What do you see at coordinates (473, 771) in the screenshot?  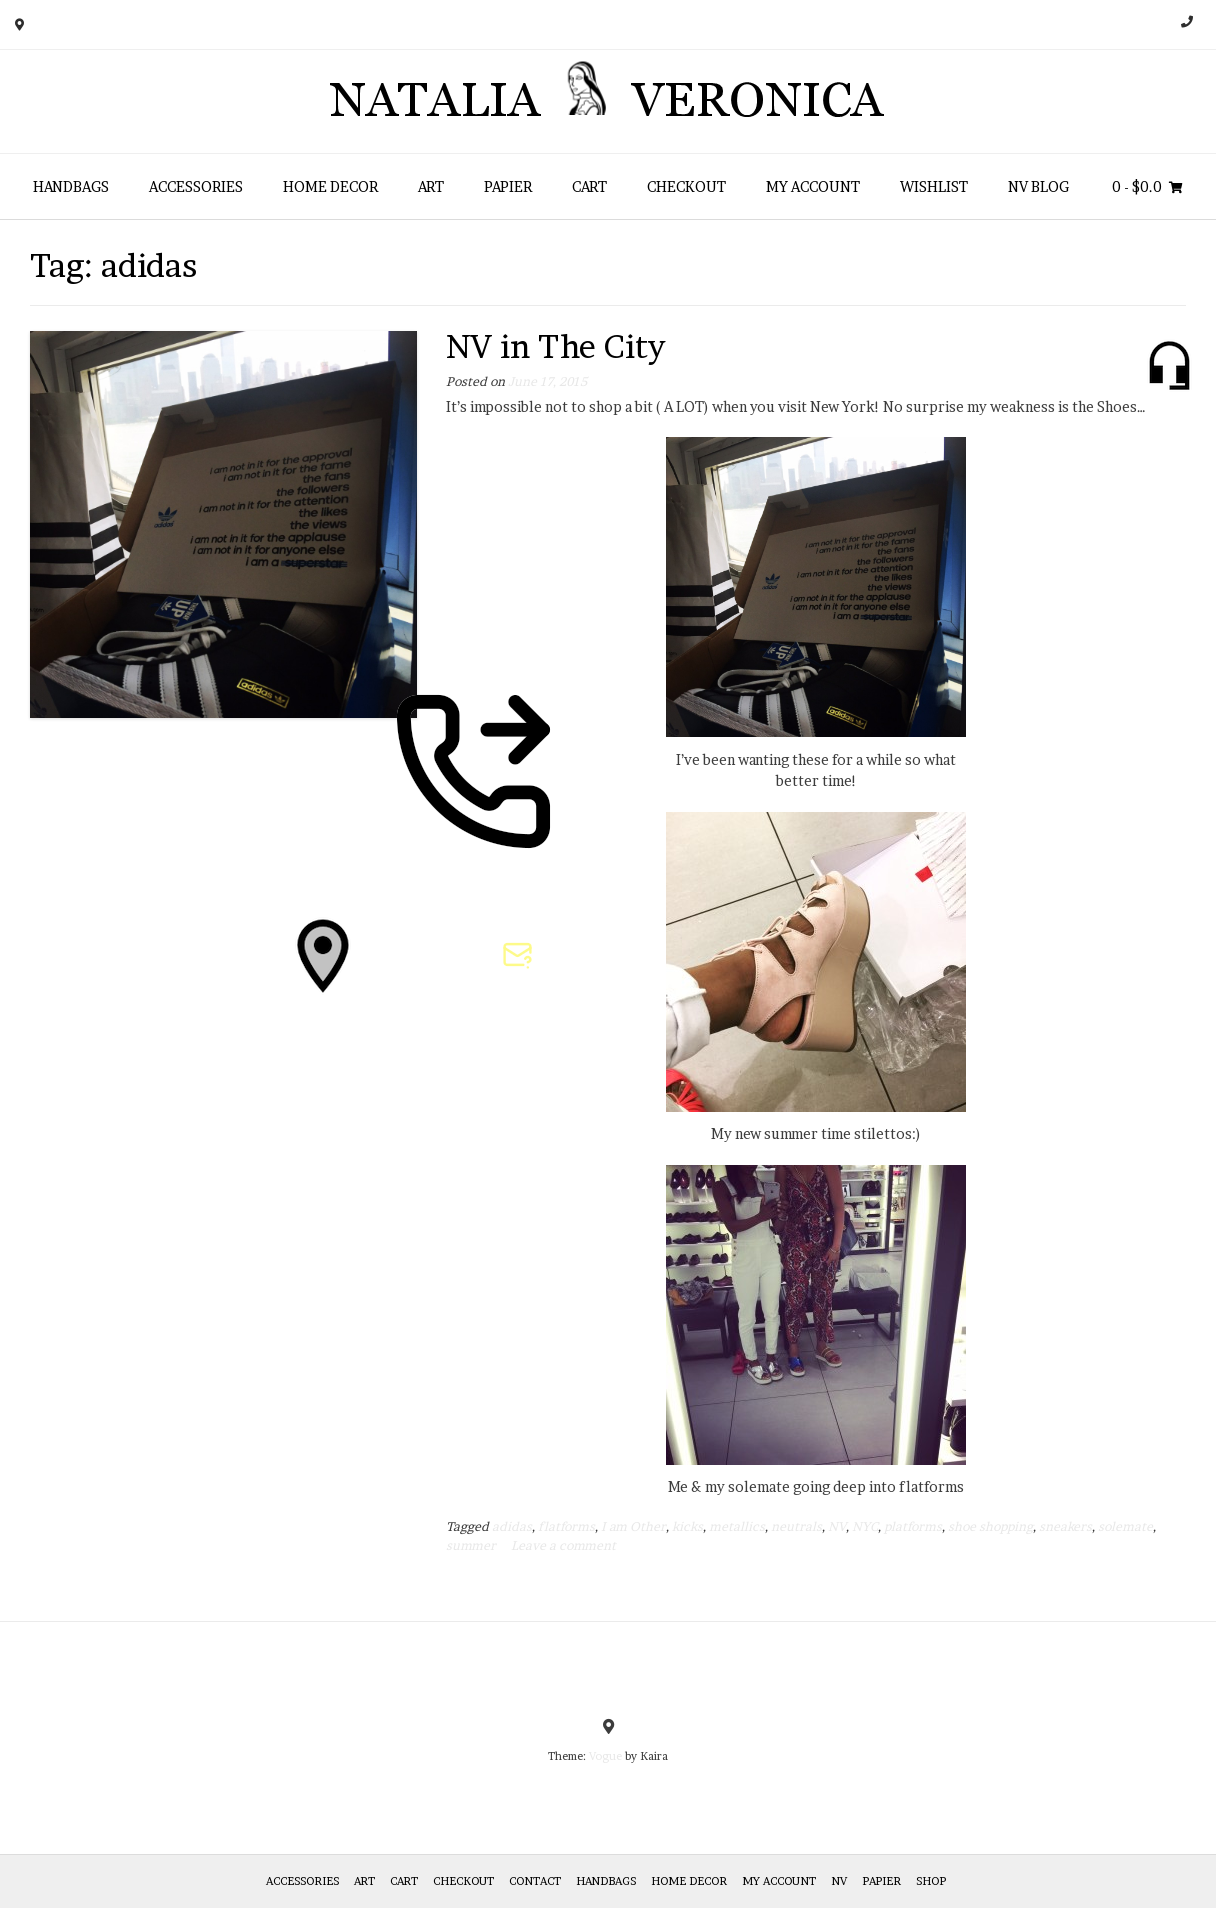 I see `forward a call to another number` at bounding box center [473, 771].